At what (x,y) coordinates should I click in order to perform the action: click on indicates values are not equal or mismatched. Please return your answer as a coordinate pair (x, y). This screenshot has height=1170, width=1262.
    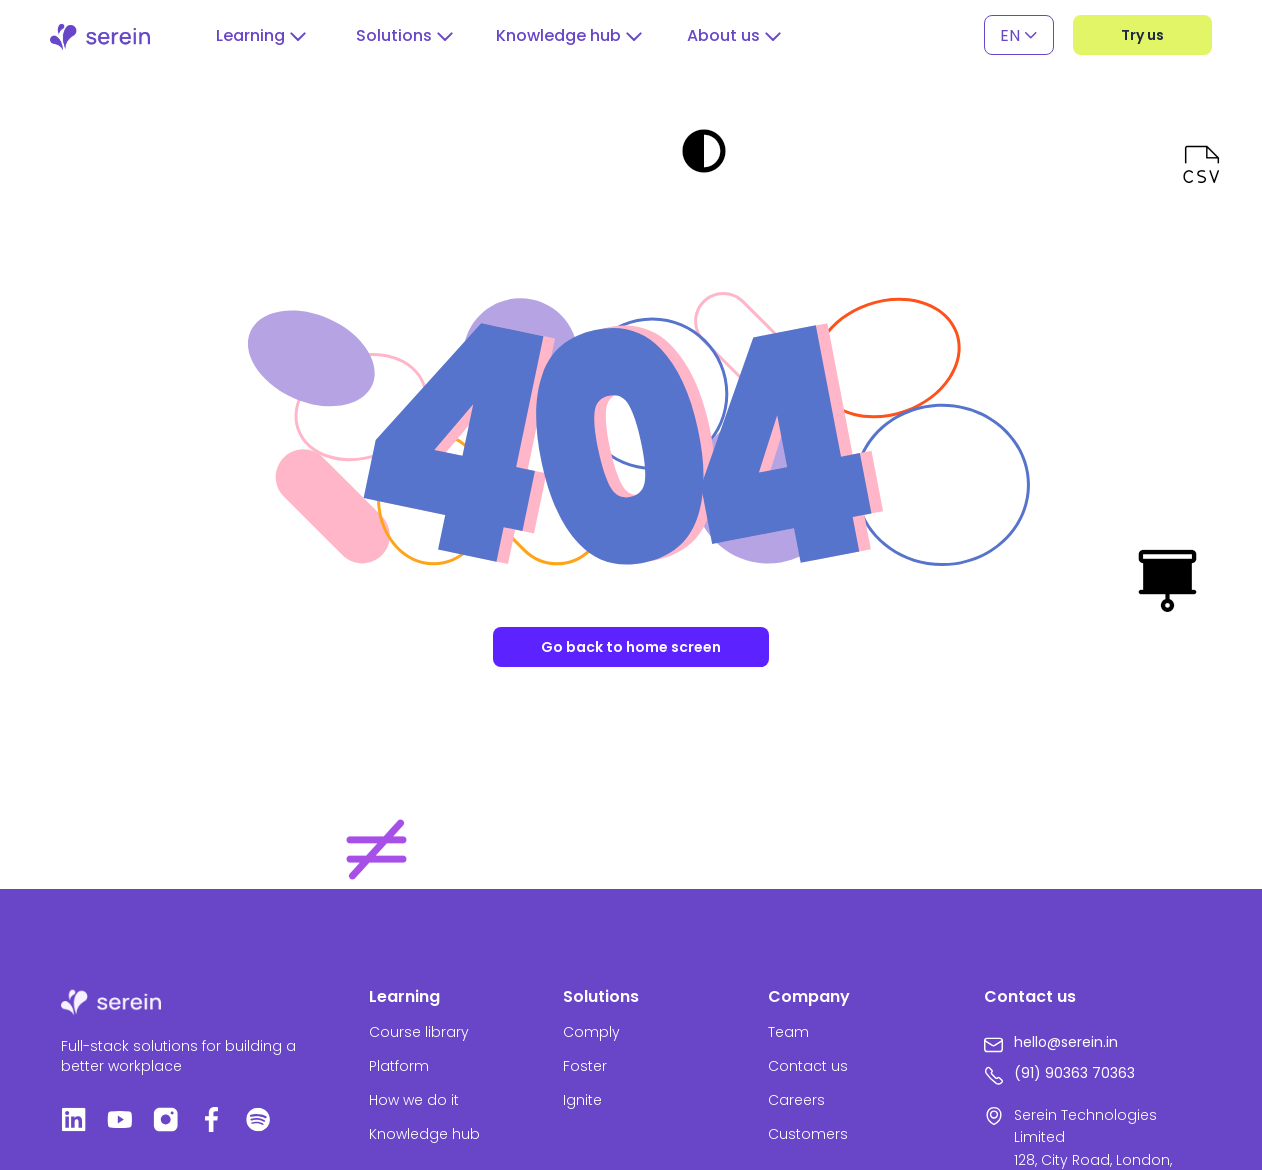
    Looking at the image, I should click on (376, 849).